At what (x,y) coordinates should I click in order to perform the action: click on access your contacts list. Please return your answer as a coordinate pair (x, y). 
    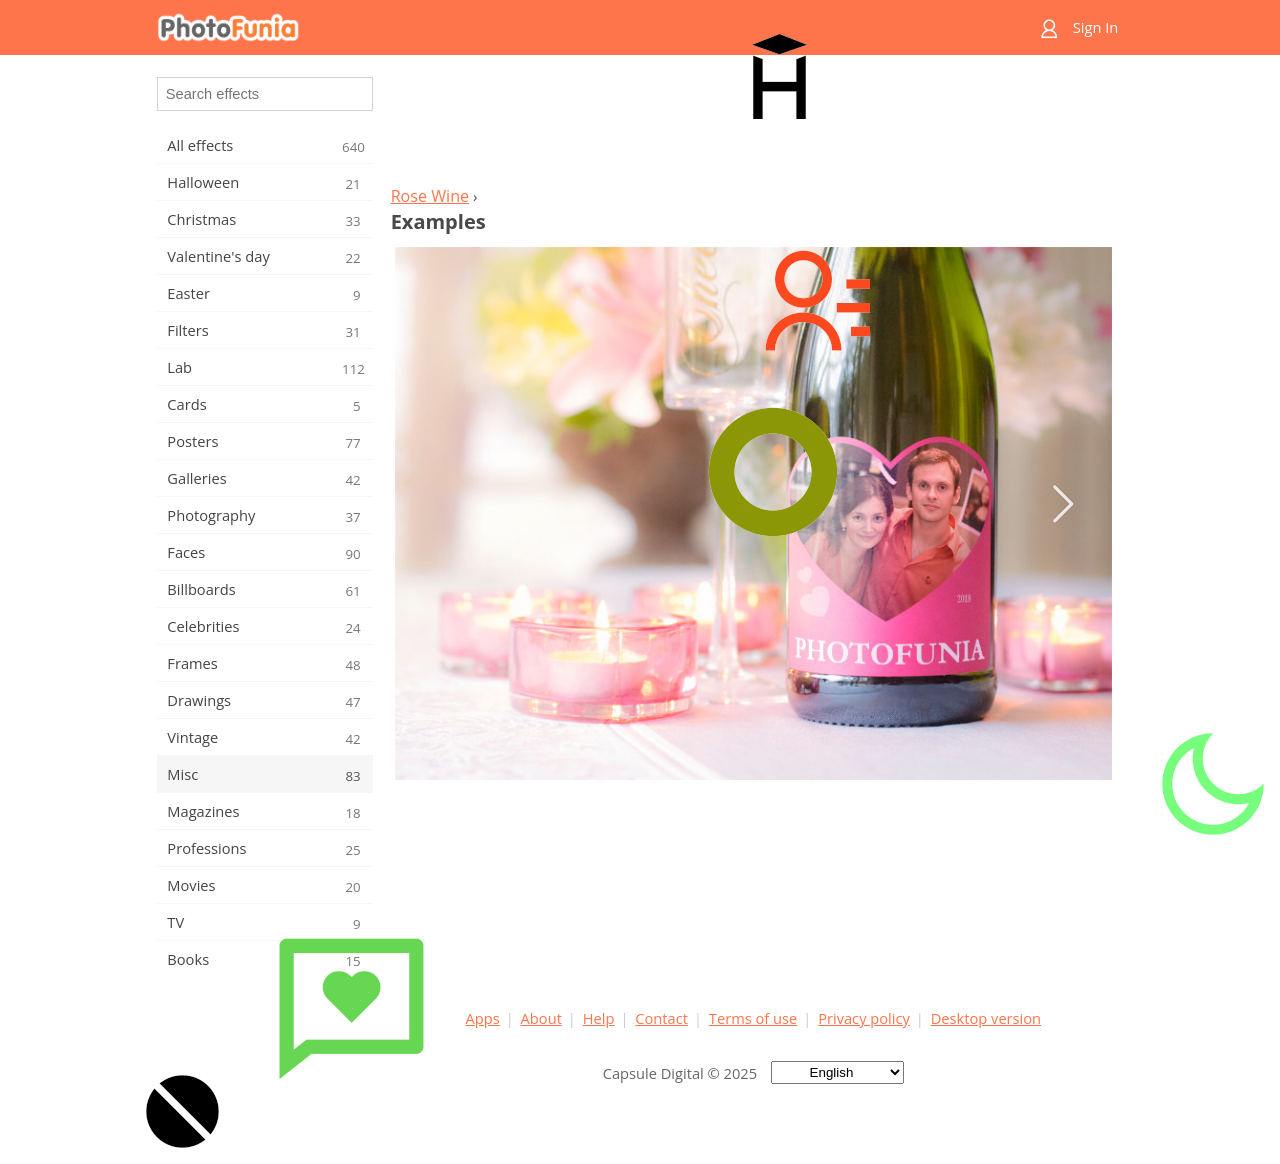
    Looking at the image, I should click on (813, 303).